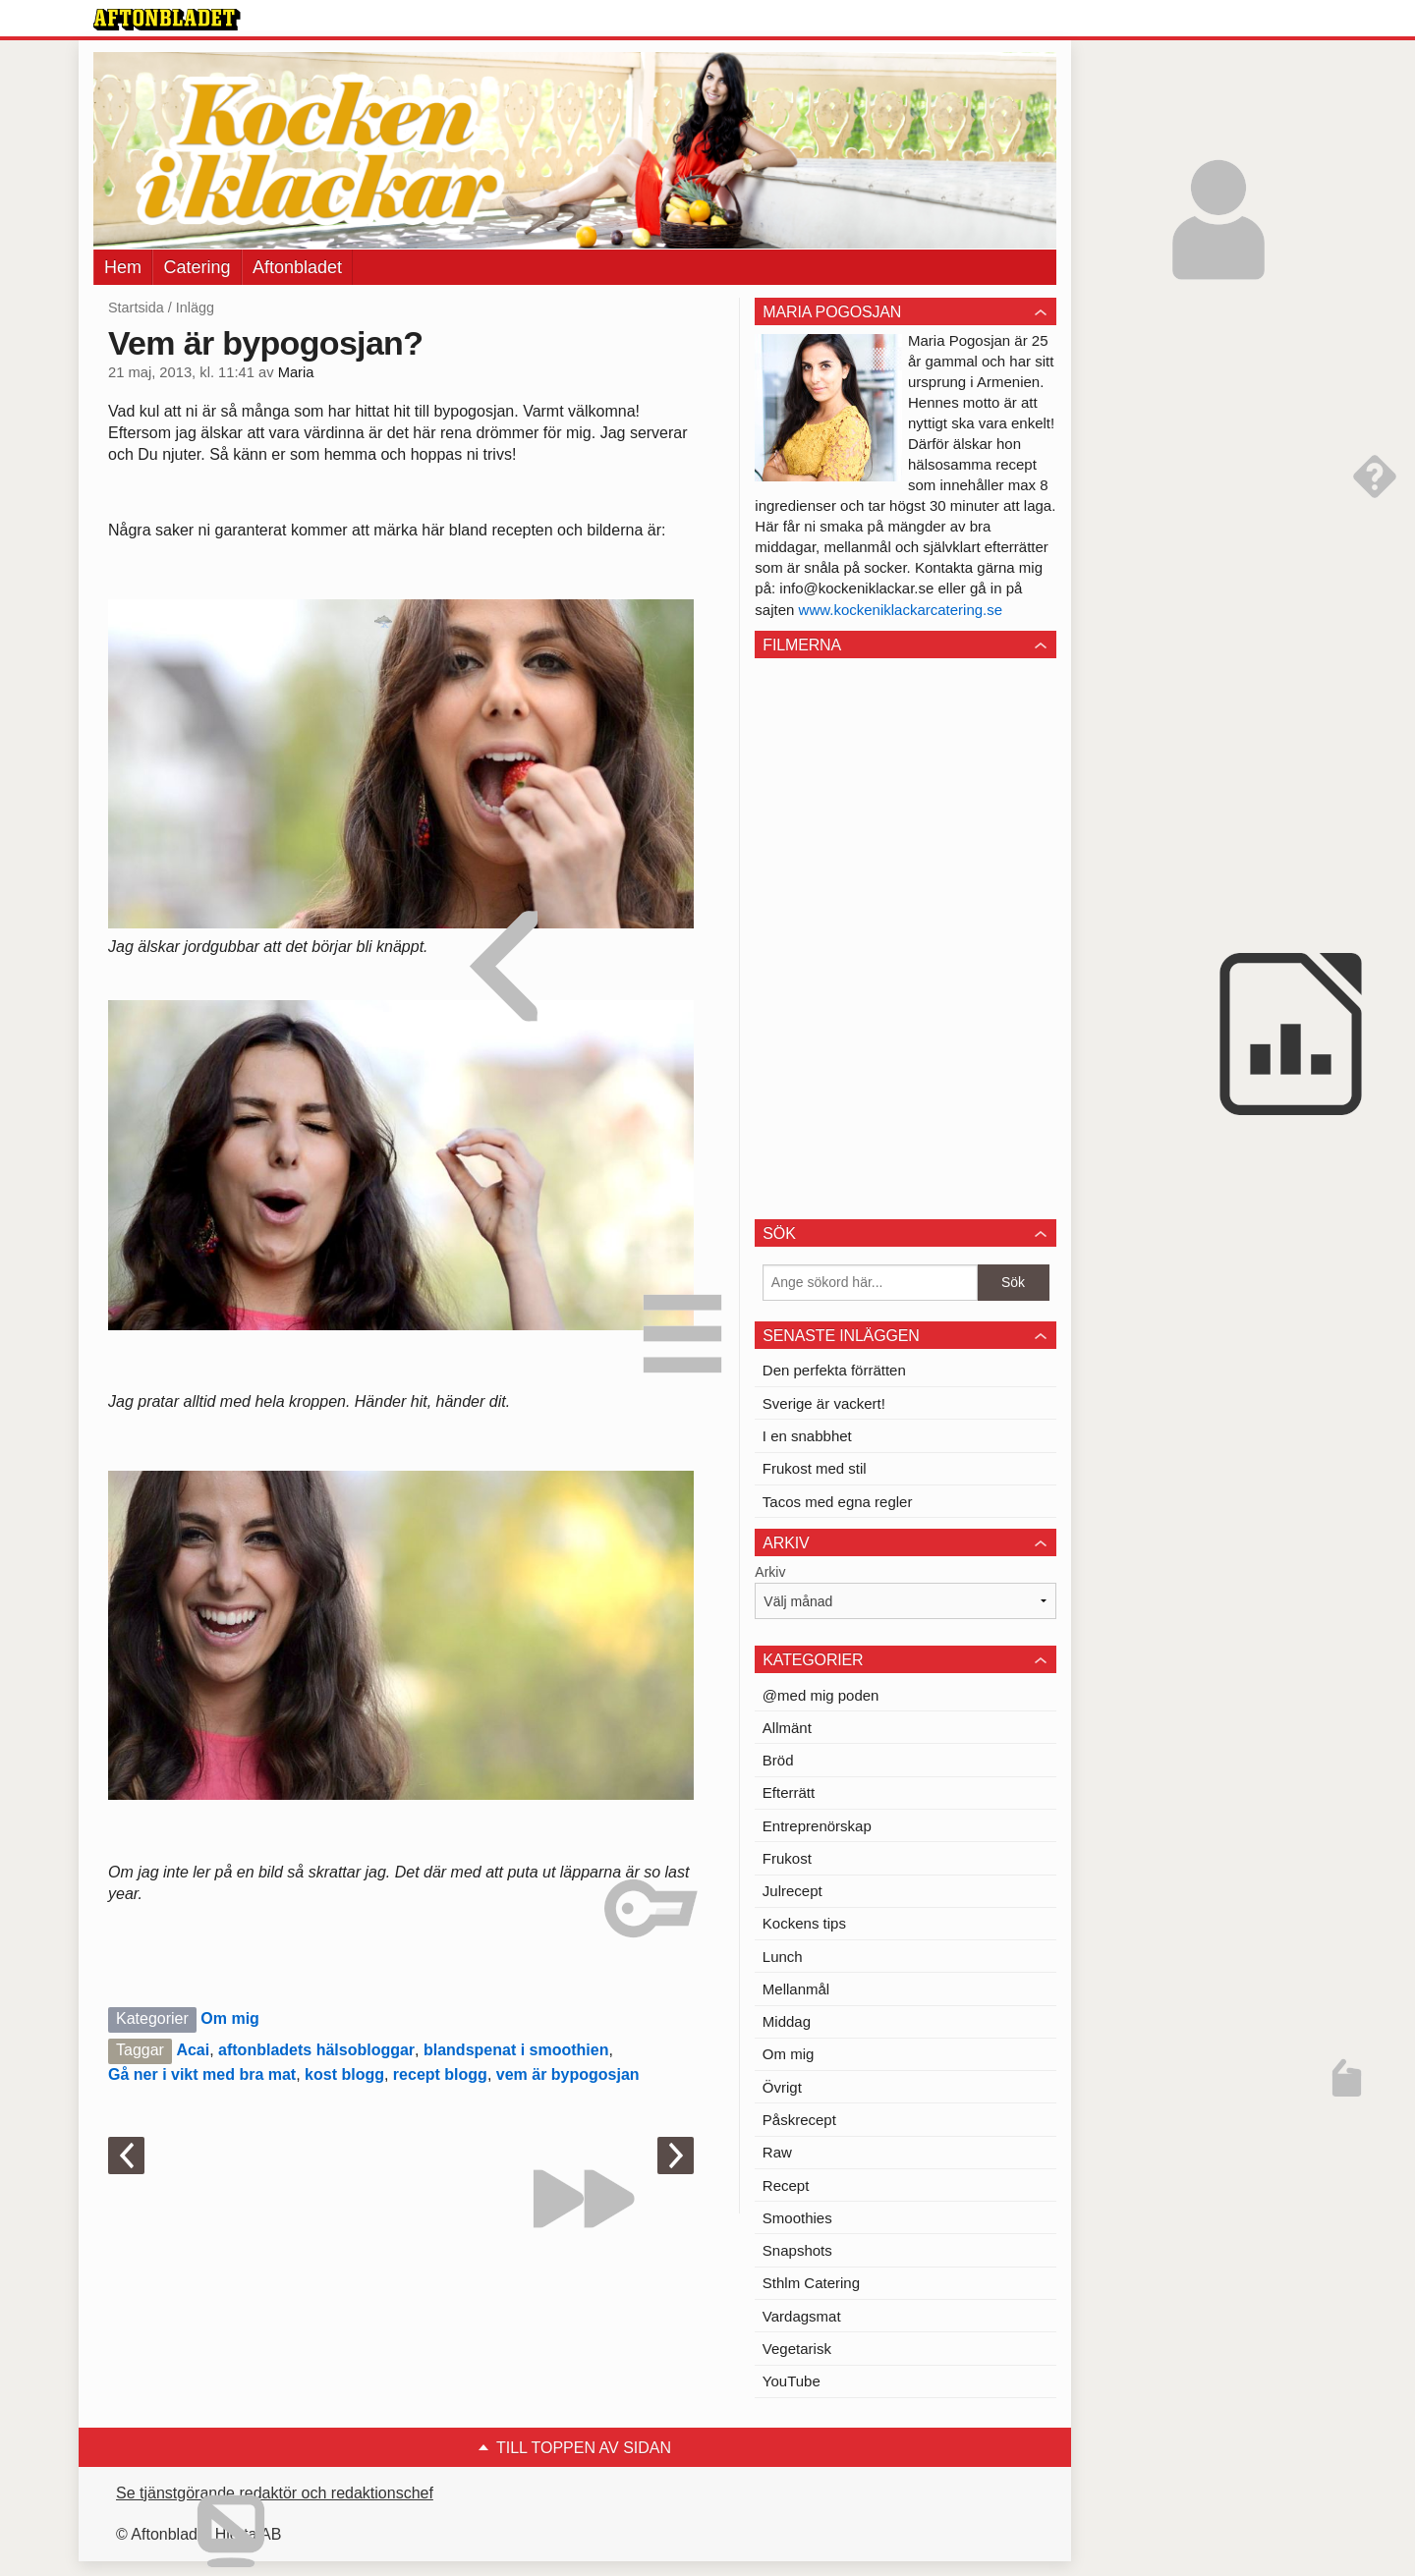 Image resolution: width=1415 pixels, height=2576 pixels. I want to click on indicates stormy weather conditions, so click(383, 621).